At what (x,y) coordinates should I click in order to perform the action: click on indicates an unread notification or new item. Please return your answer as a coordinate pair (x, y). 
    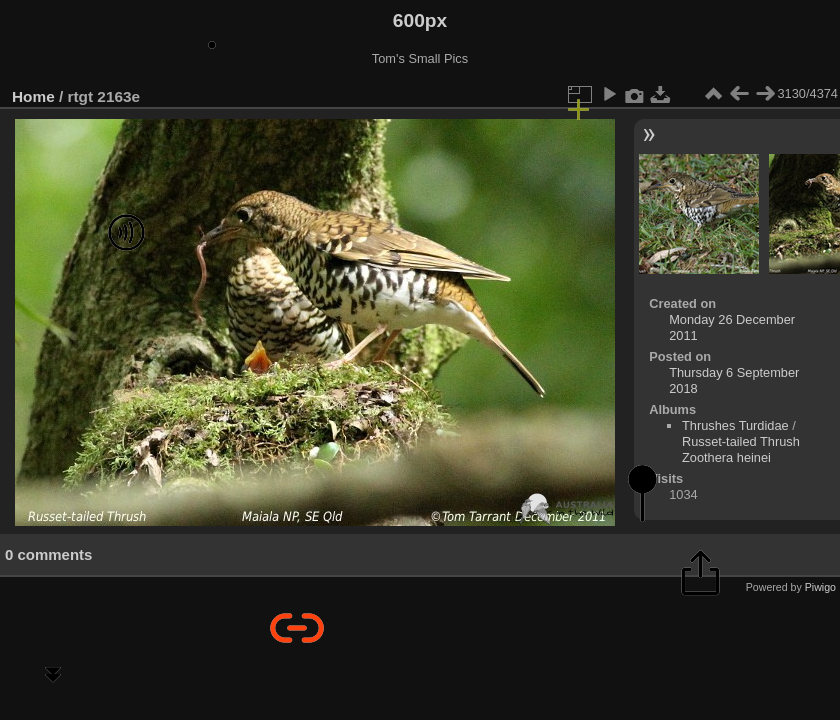
    Looking at the image, I should click on (212, 45).